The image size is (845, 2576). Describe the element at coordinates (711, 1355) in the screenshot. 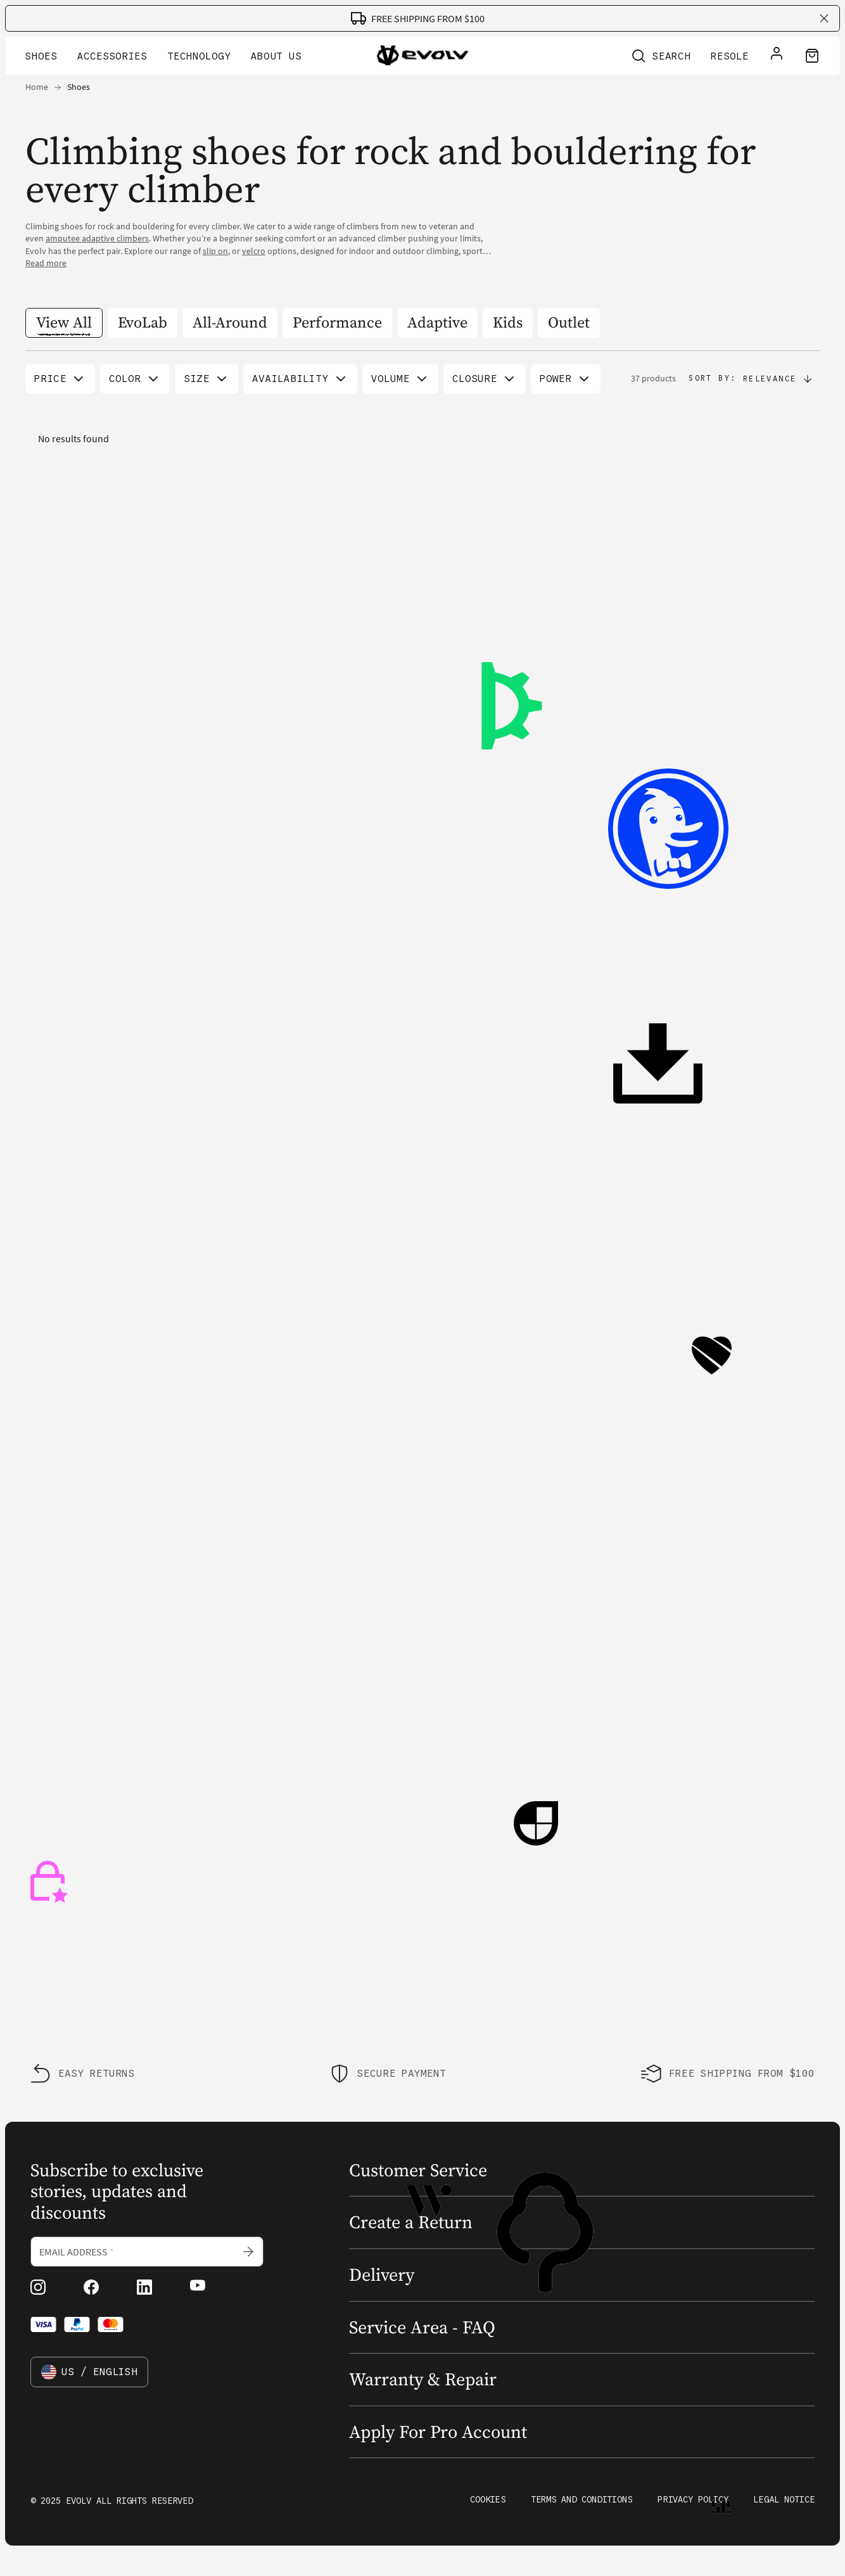

I see `open the Southwest Airlines app` at that location.